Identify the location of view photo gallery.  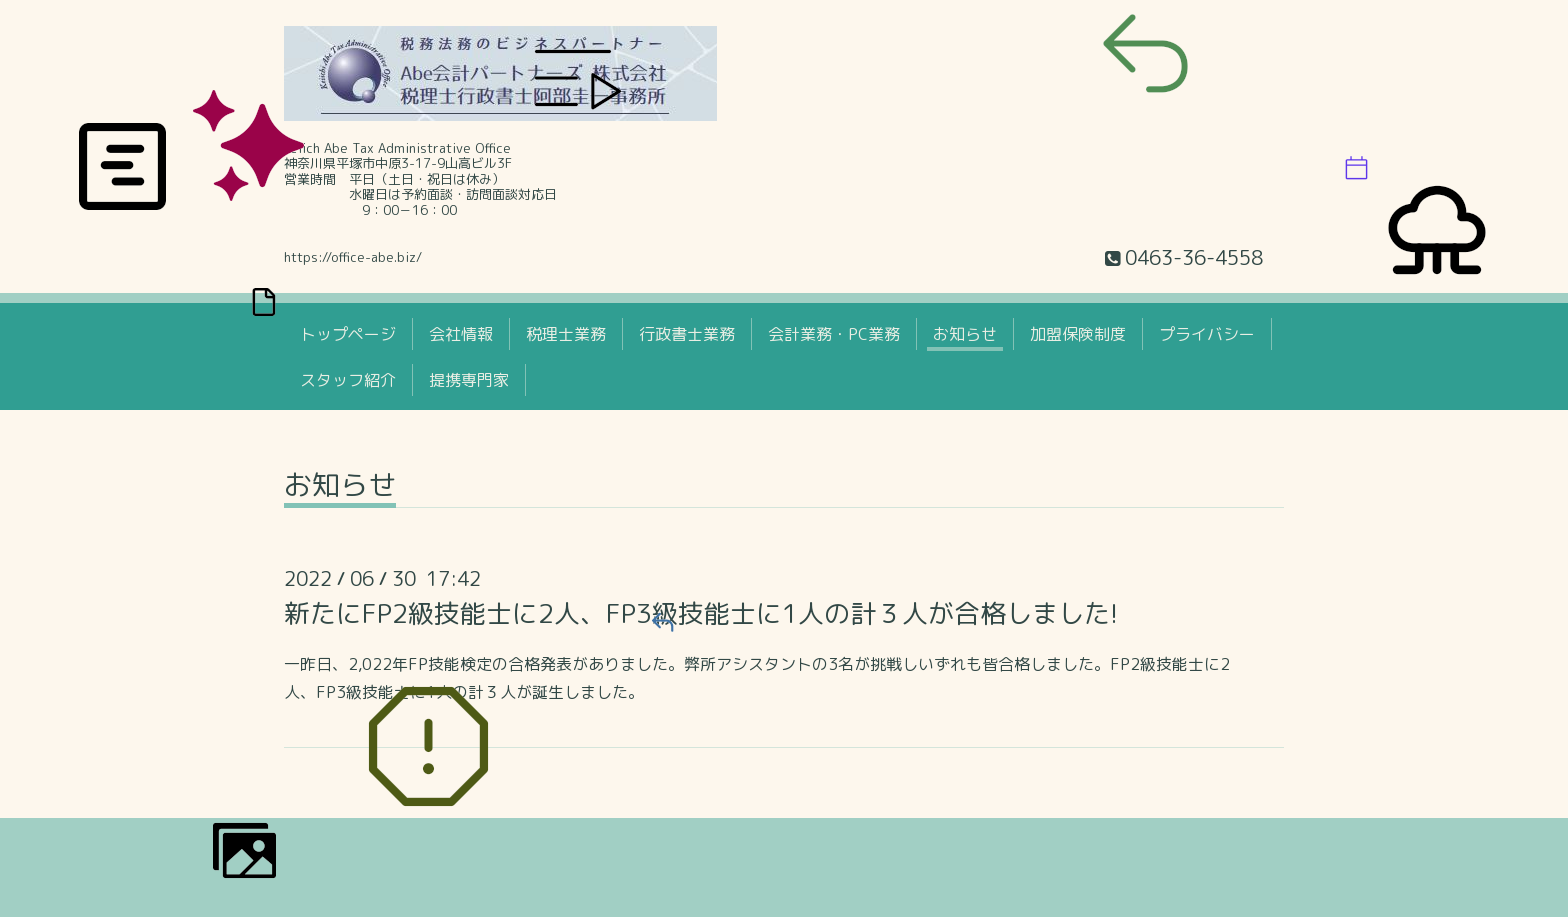
(244, 850).